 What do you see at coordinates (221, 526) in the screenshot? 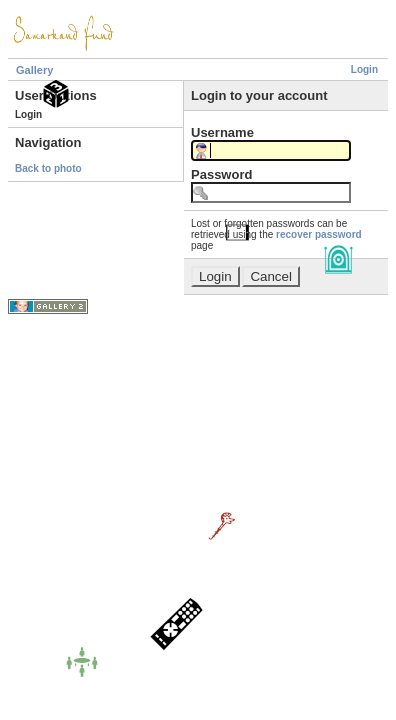
I see `carnyx ancient war horn instrument icon` at bounding box center [221, 526].